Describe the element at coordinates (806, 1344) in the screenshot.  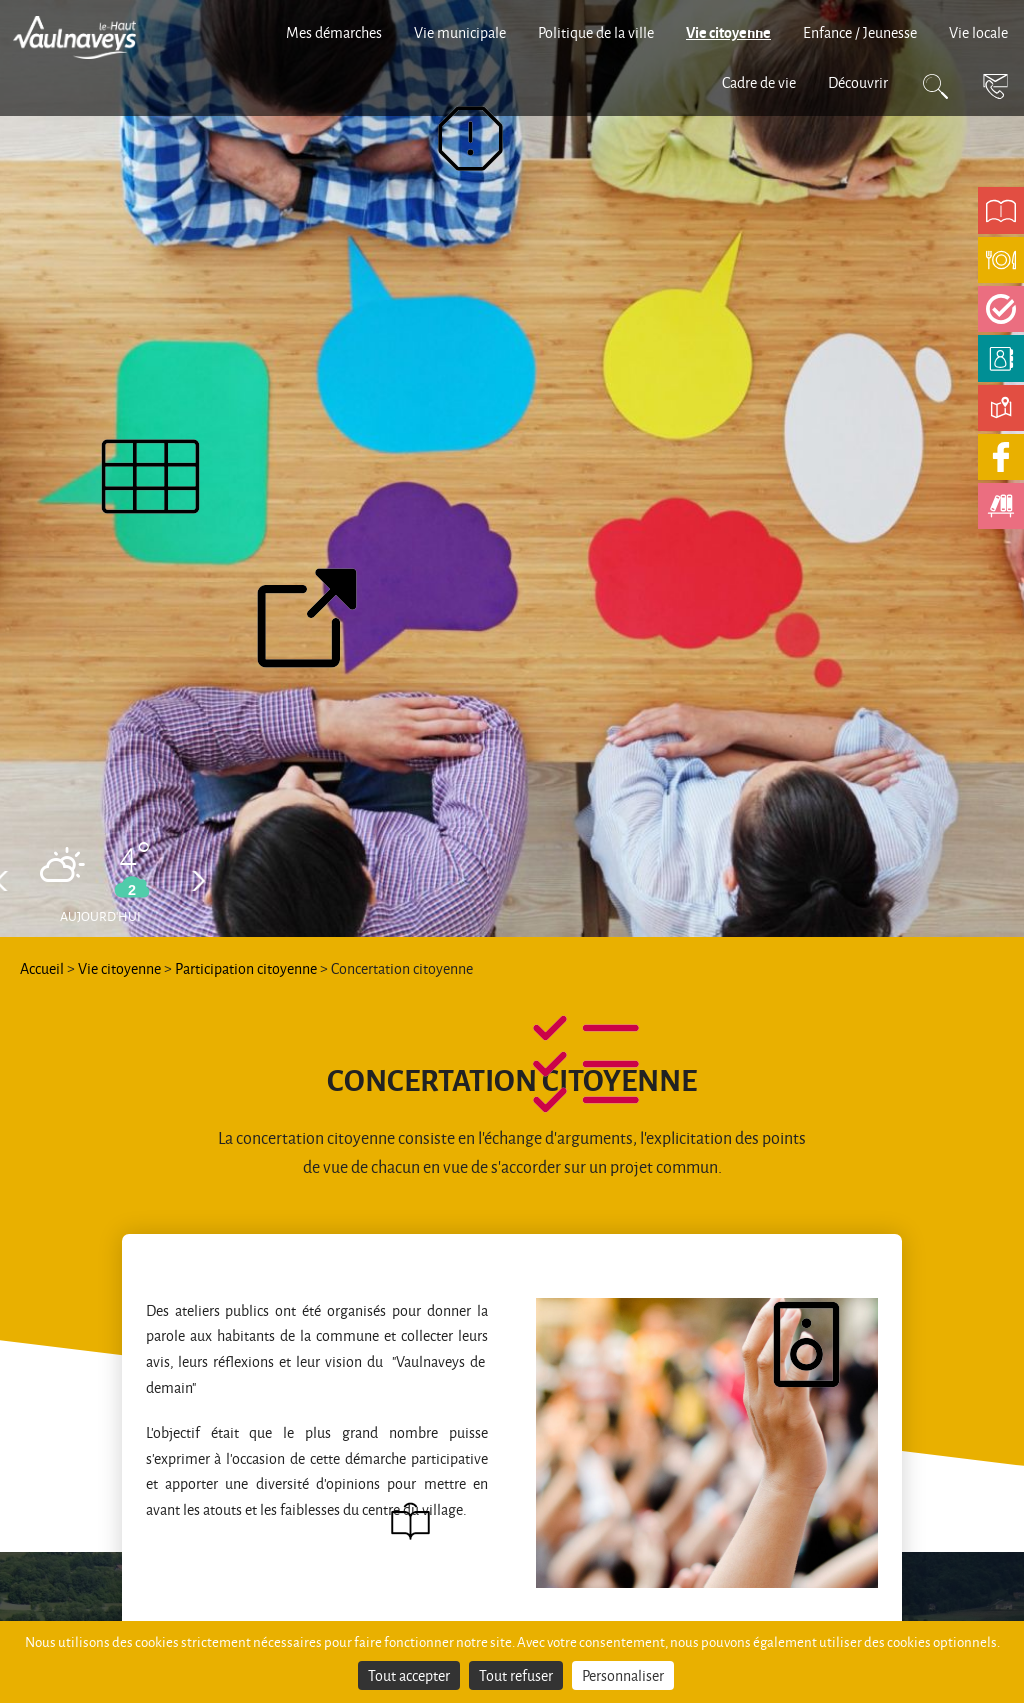
I see `adjust speaker or audio output settings` at that location.